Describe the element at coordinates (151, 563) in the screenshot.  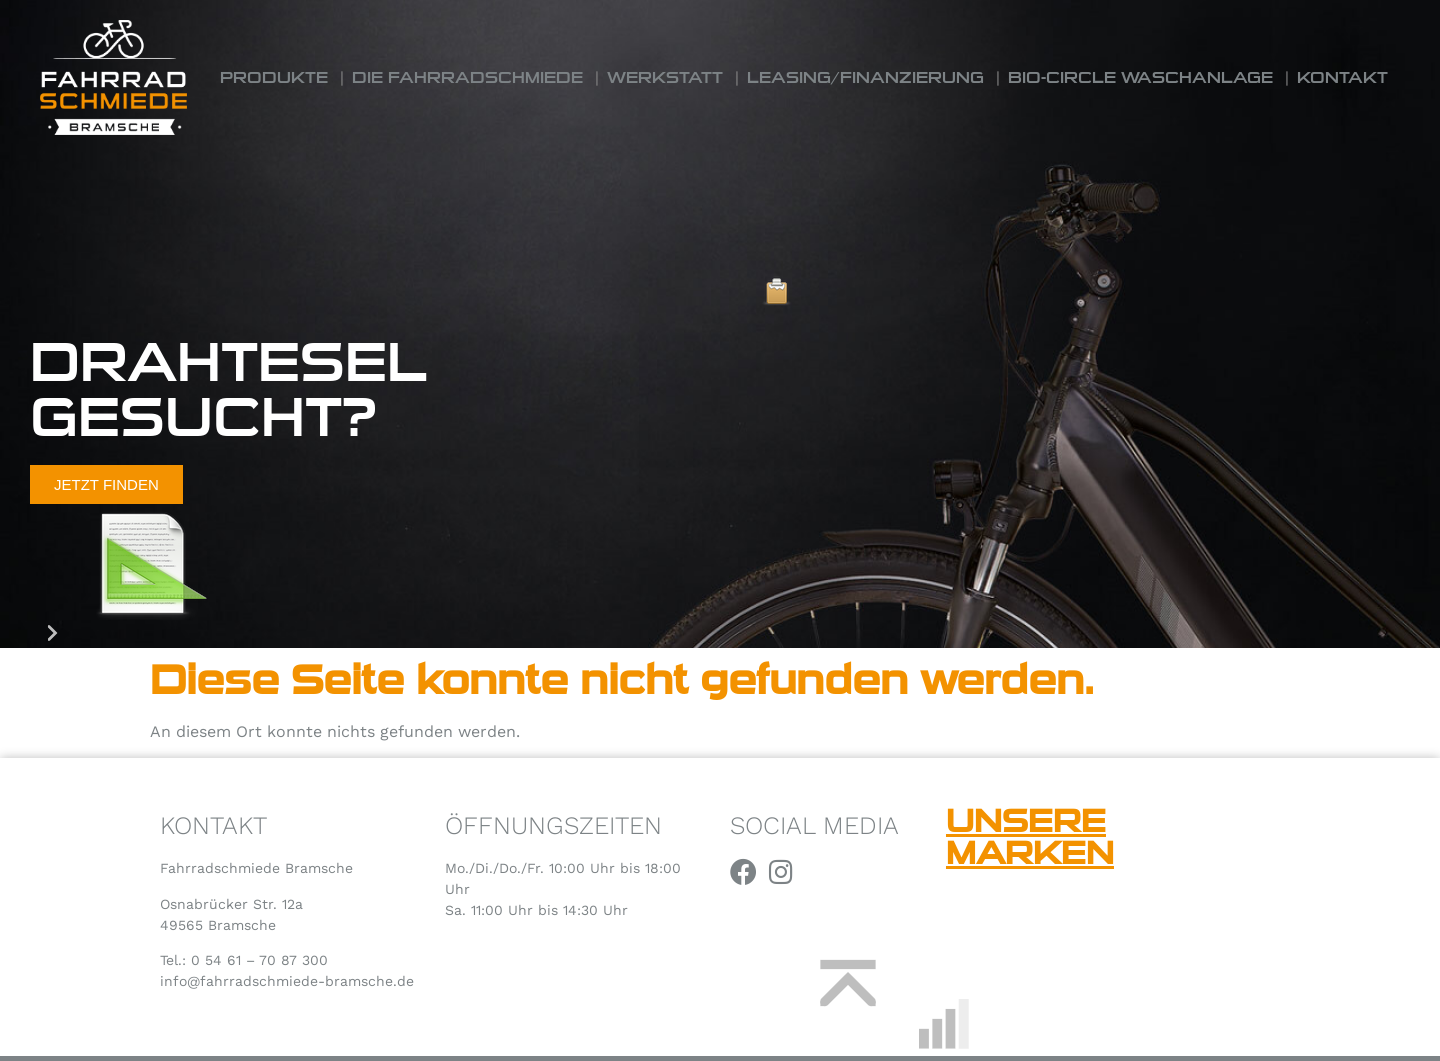
I see `configure page layout settings` at that location.